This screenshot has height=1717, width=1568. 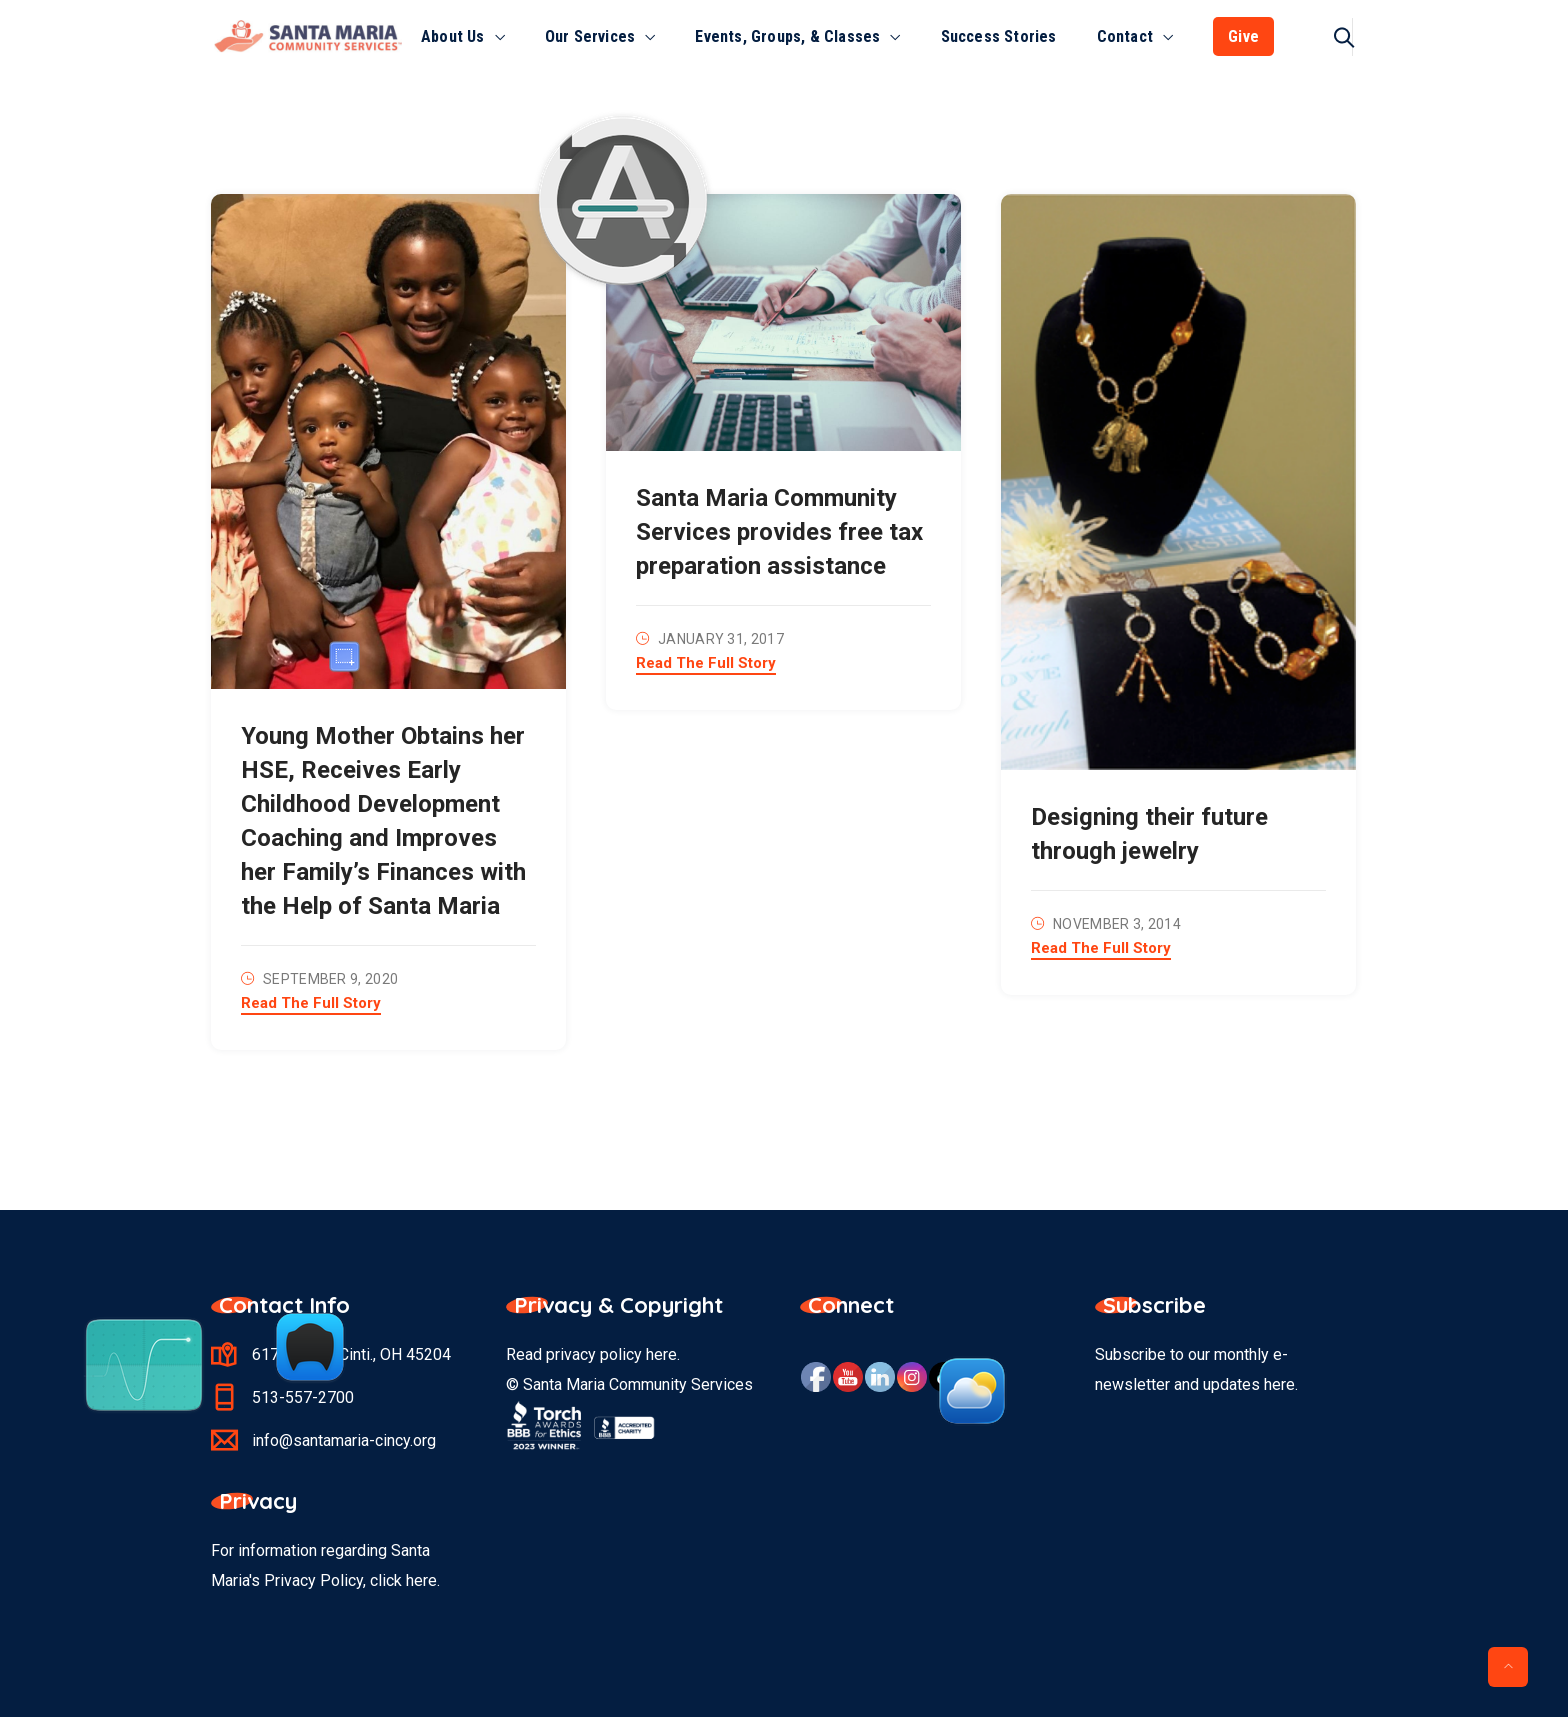 I want to click on launch redream dreamcast emulator, so click(x=310, y=1347).